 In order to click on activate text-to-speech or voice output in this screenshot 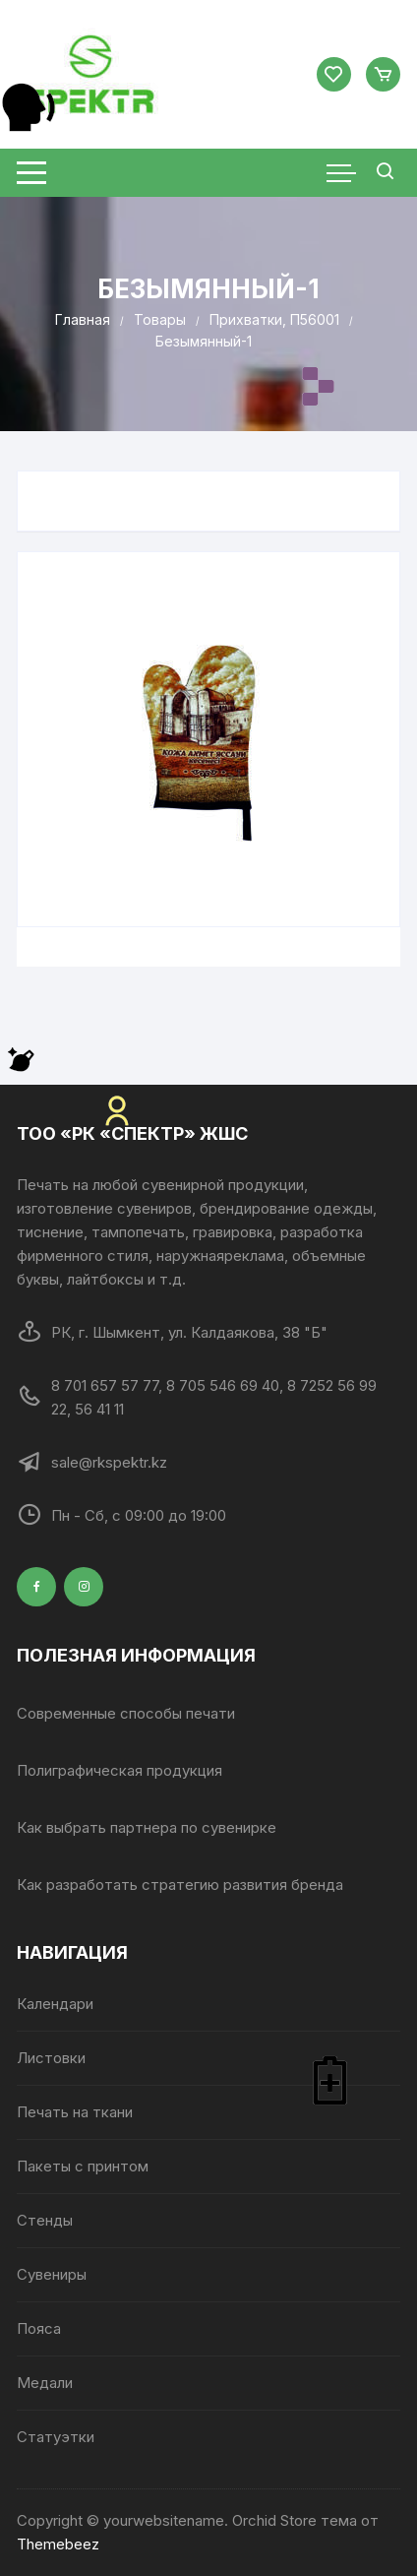, I will do `click(29, 107)`.